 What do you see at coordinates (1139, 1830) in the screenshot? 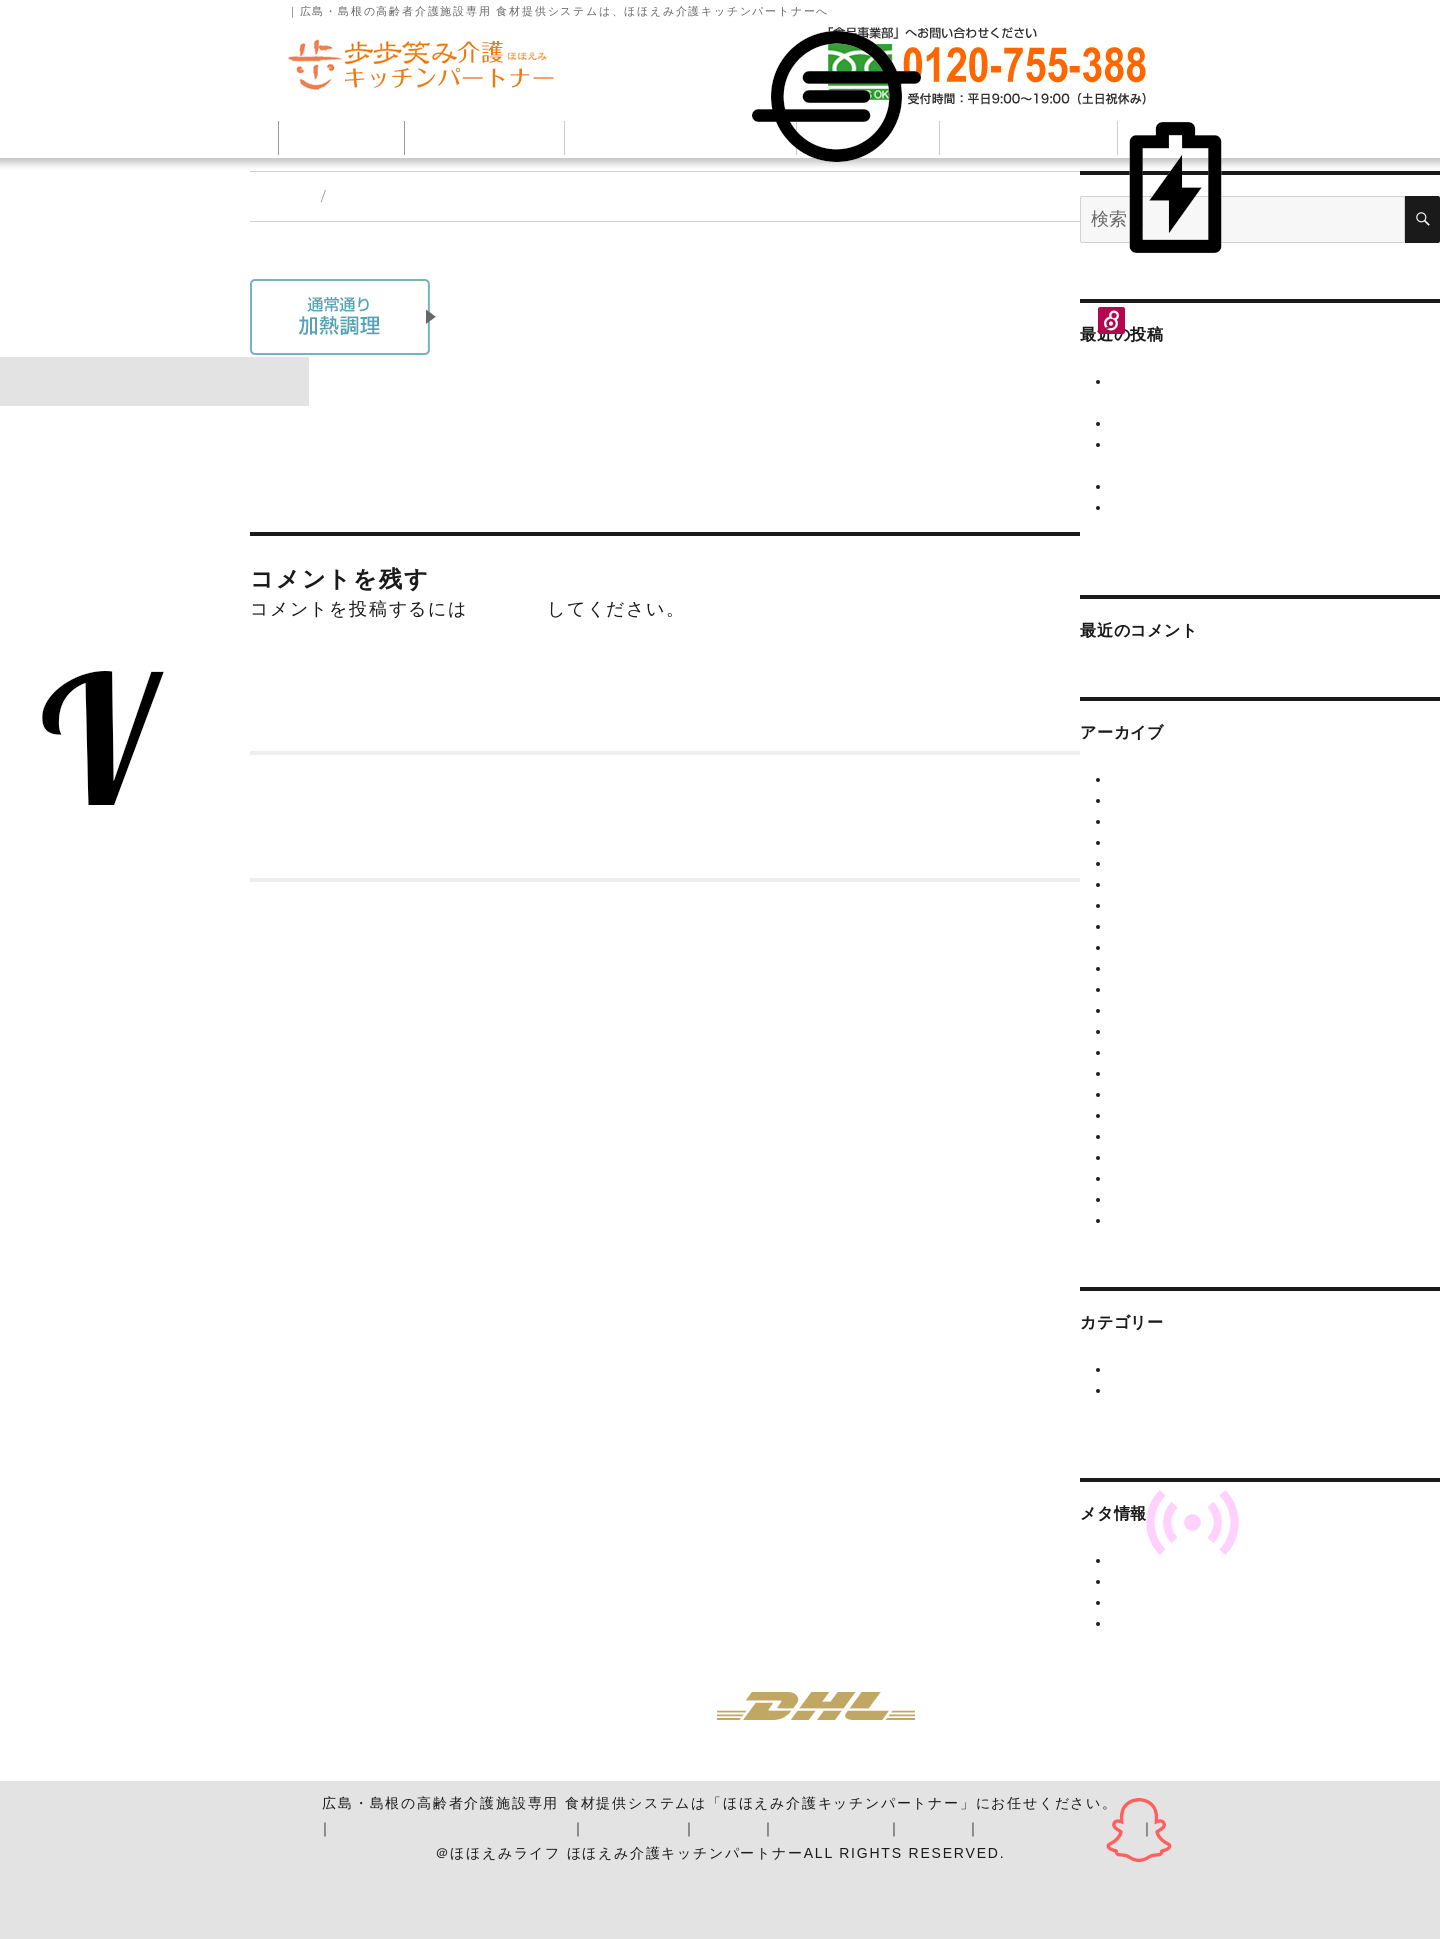
I see `open snapchat app` at bounding box center [1139, 1830].